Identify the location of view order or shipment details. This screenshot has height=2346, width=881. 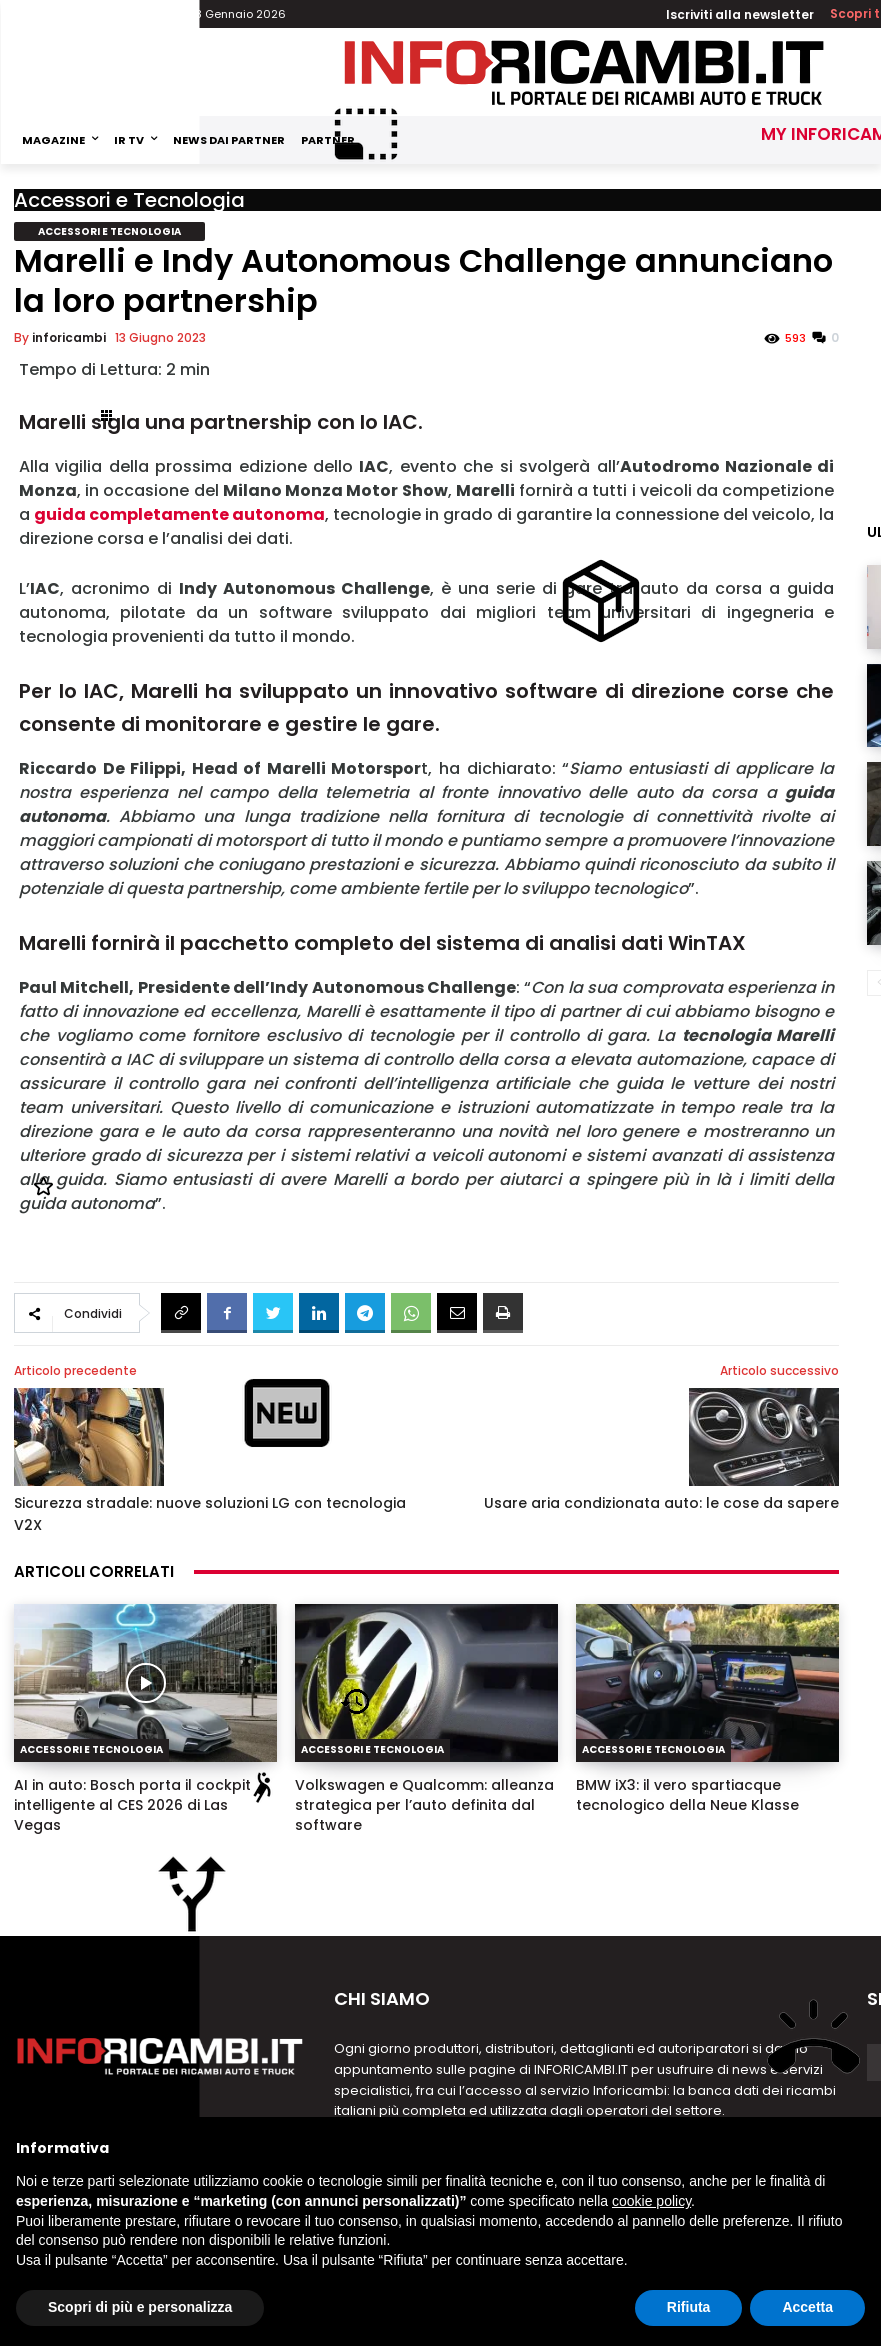
(601, 601).